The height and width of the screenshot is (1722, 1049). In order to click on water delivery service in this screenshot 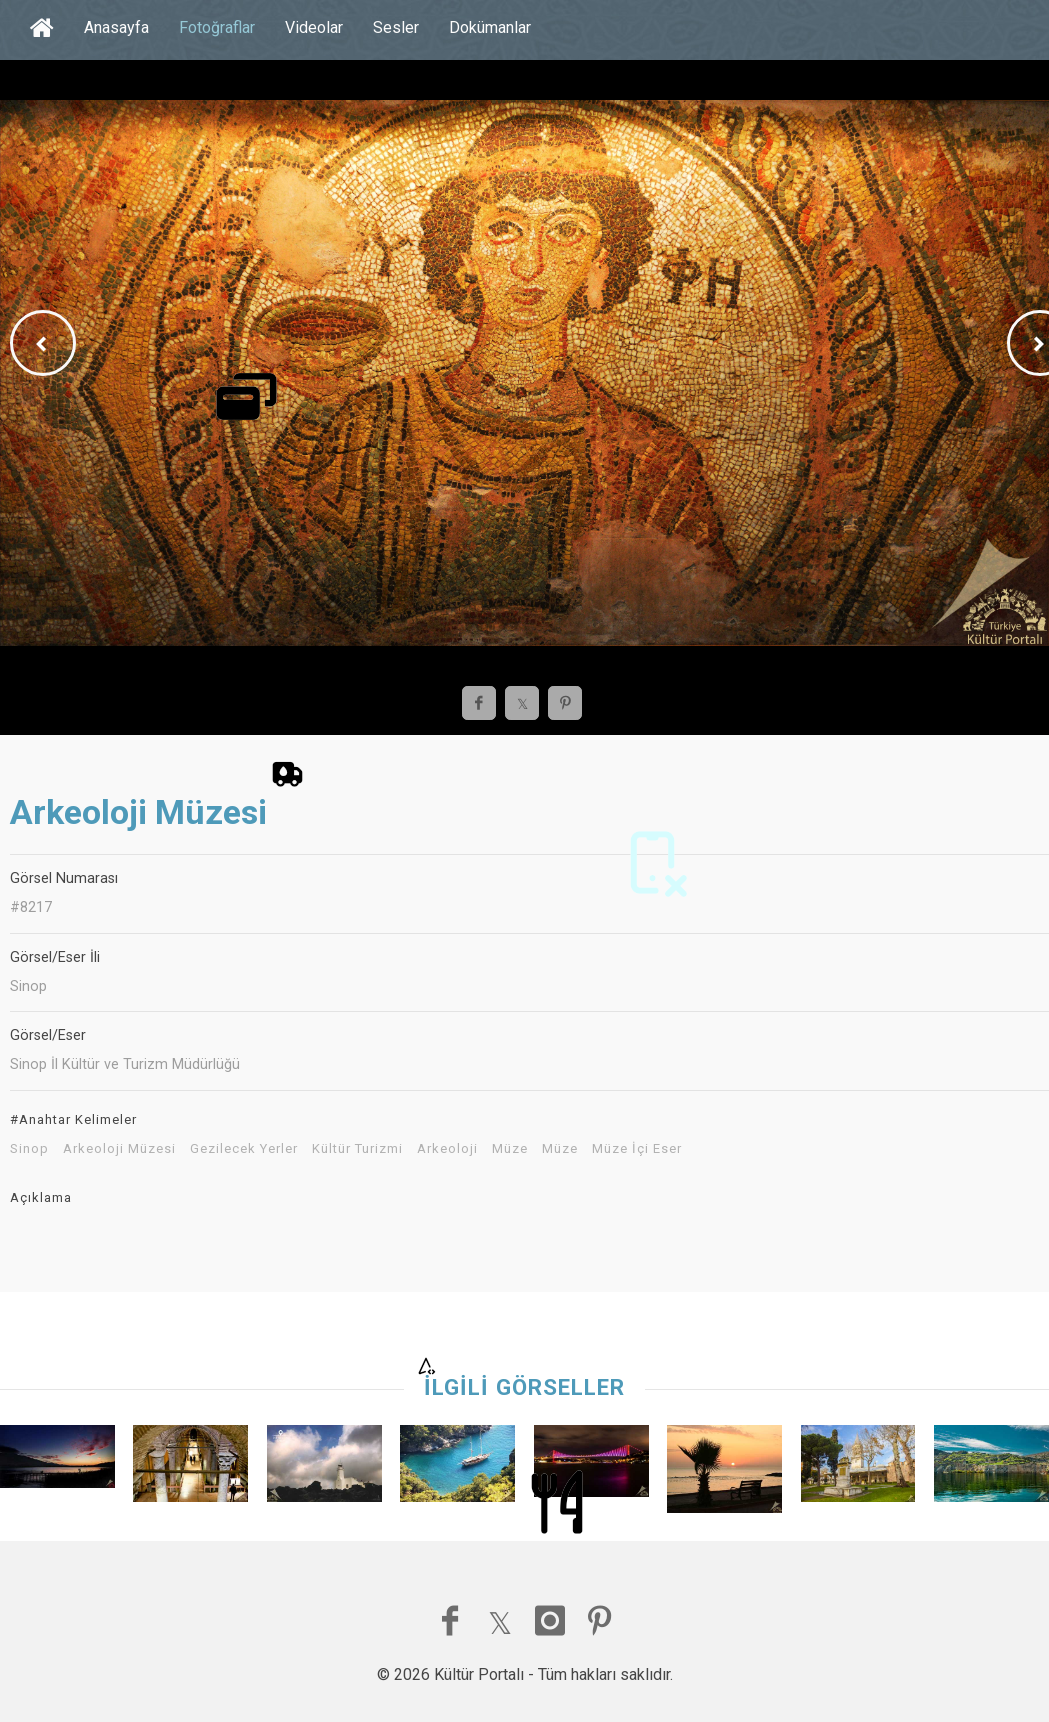, I will do `click(287, 773)`.